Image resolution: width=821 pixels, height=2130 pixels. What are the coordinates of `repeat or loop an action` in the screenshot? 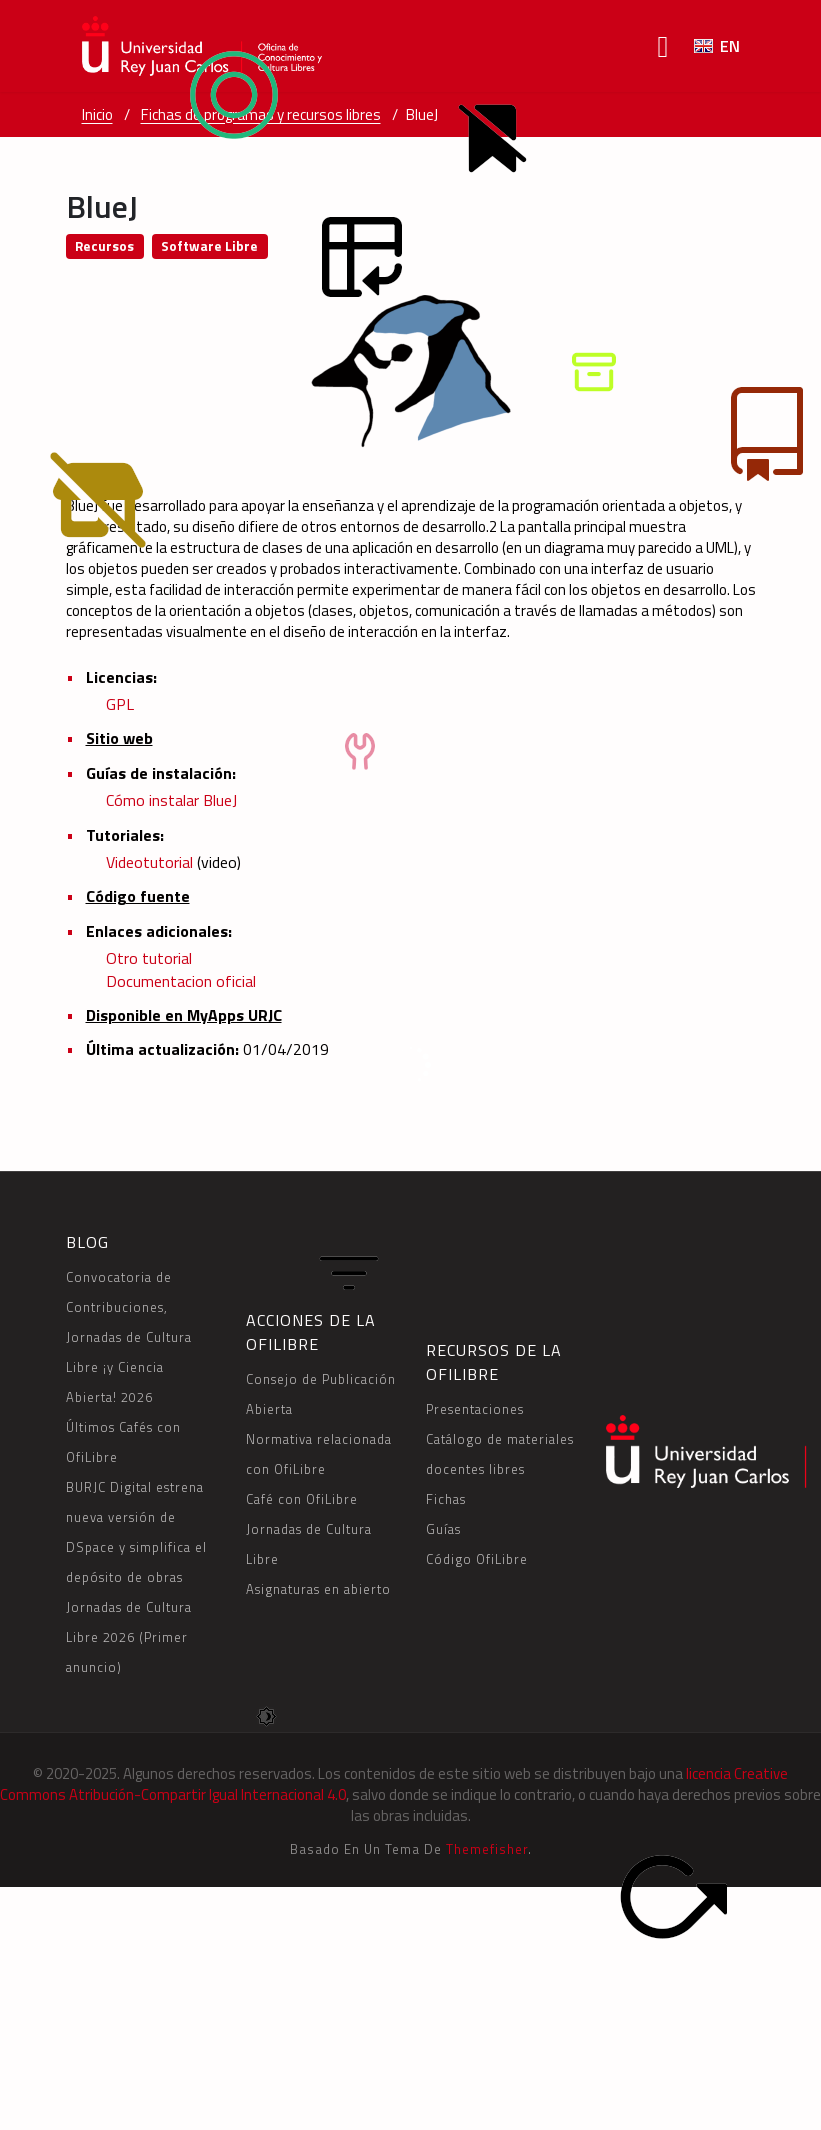 It's located at (673, 1890).